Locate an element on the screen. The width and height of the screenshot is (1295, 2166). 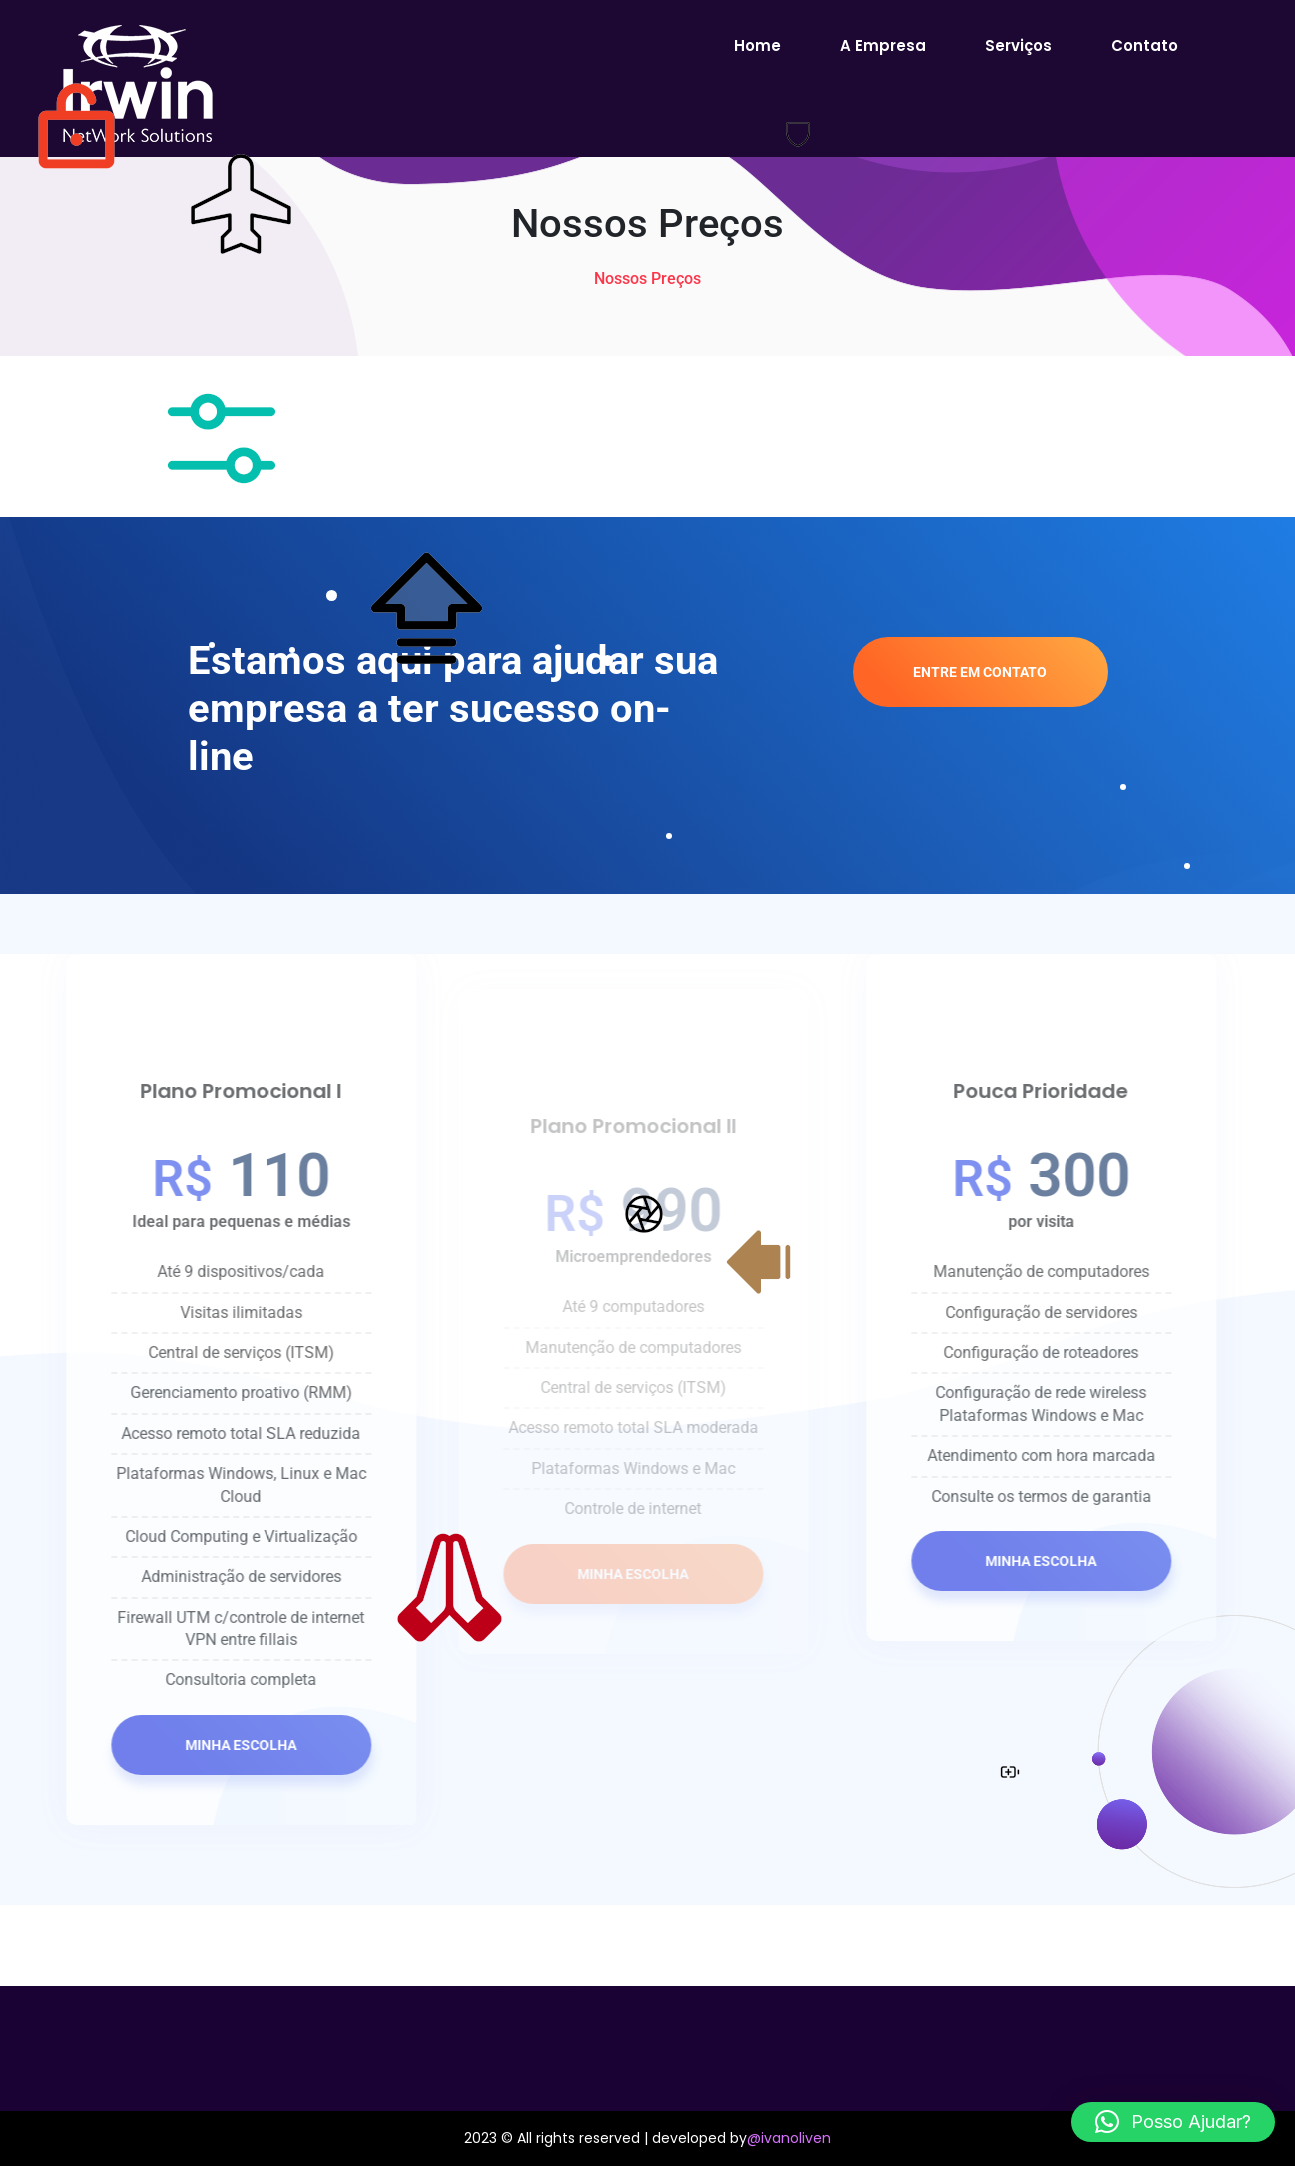
upload multiple files or items is located at coordinates (426, 612).